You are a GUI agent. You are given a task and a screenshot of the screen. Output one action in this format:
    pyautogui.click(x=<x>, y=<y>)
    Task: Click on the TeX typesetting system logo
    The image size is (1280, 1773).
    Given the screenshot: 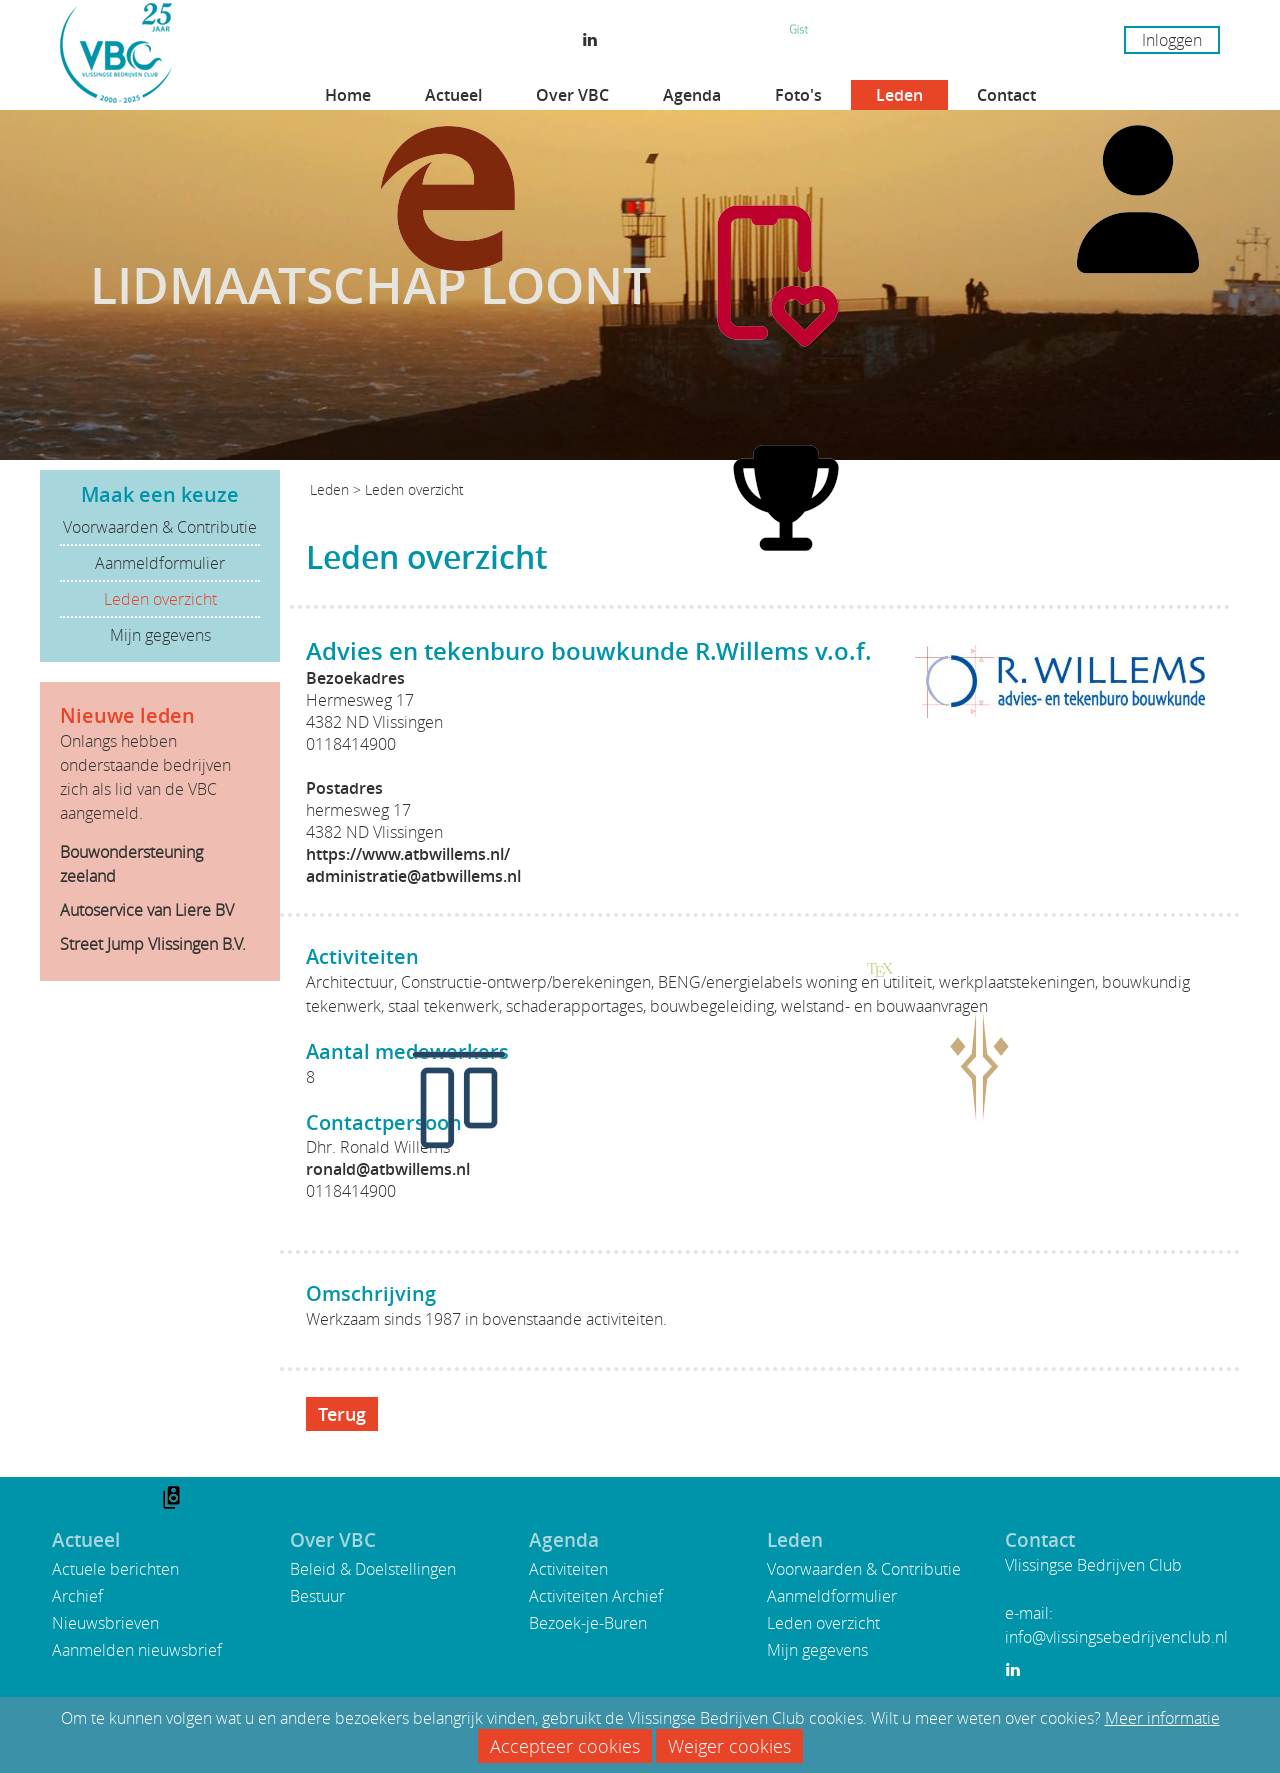 What is the action you would take?
    pyautogui.click(x=880, y=970)
    